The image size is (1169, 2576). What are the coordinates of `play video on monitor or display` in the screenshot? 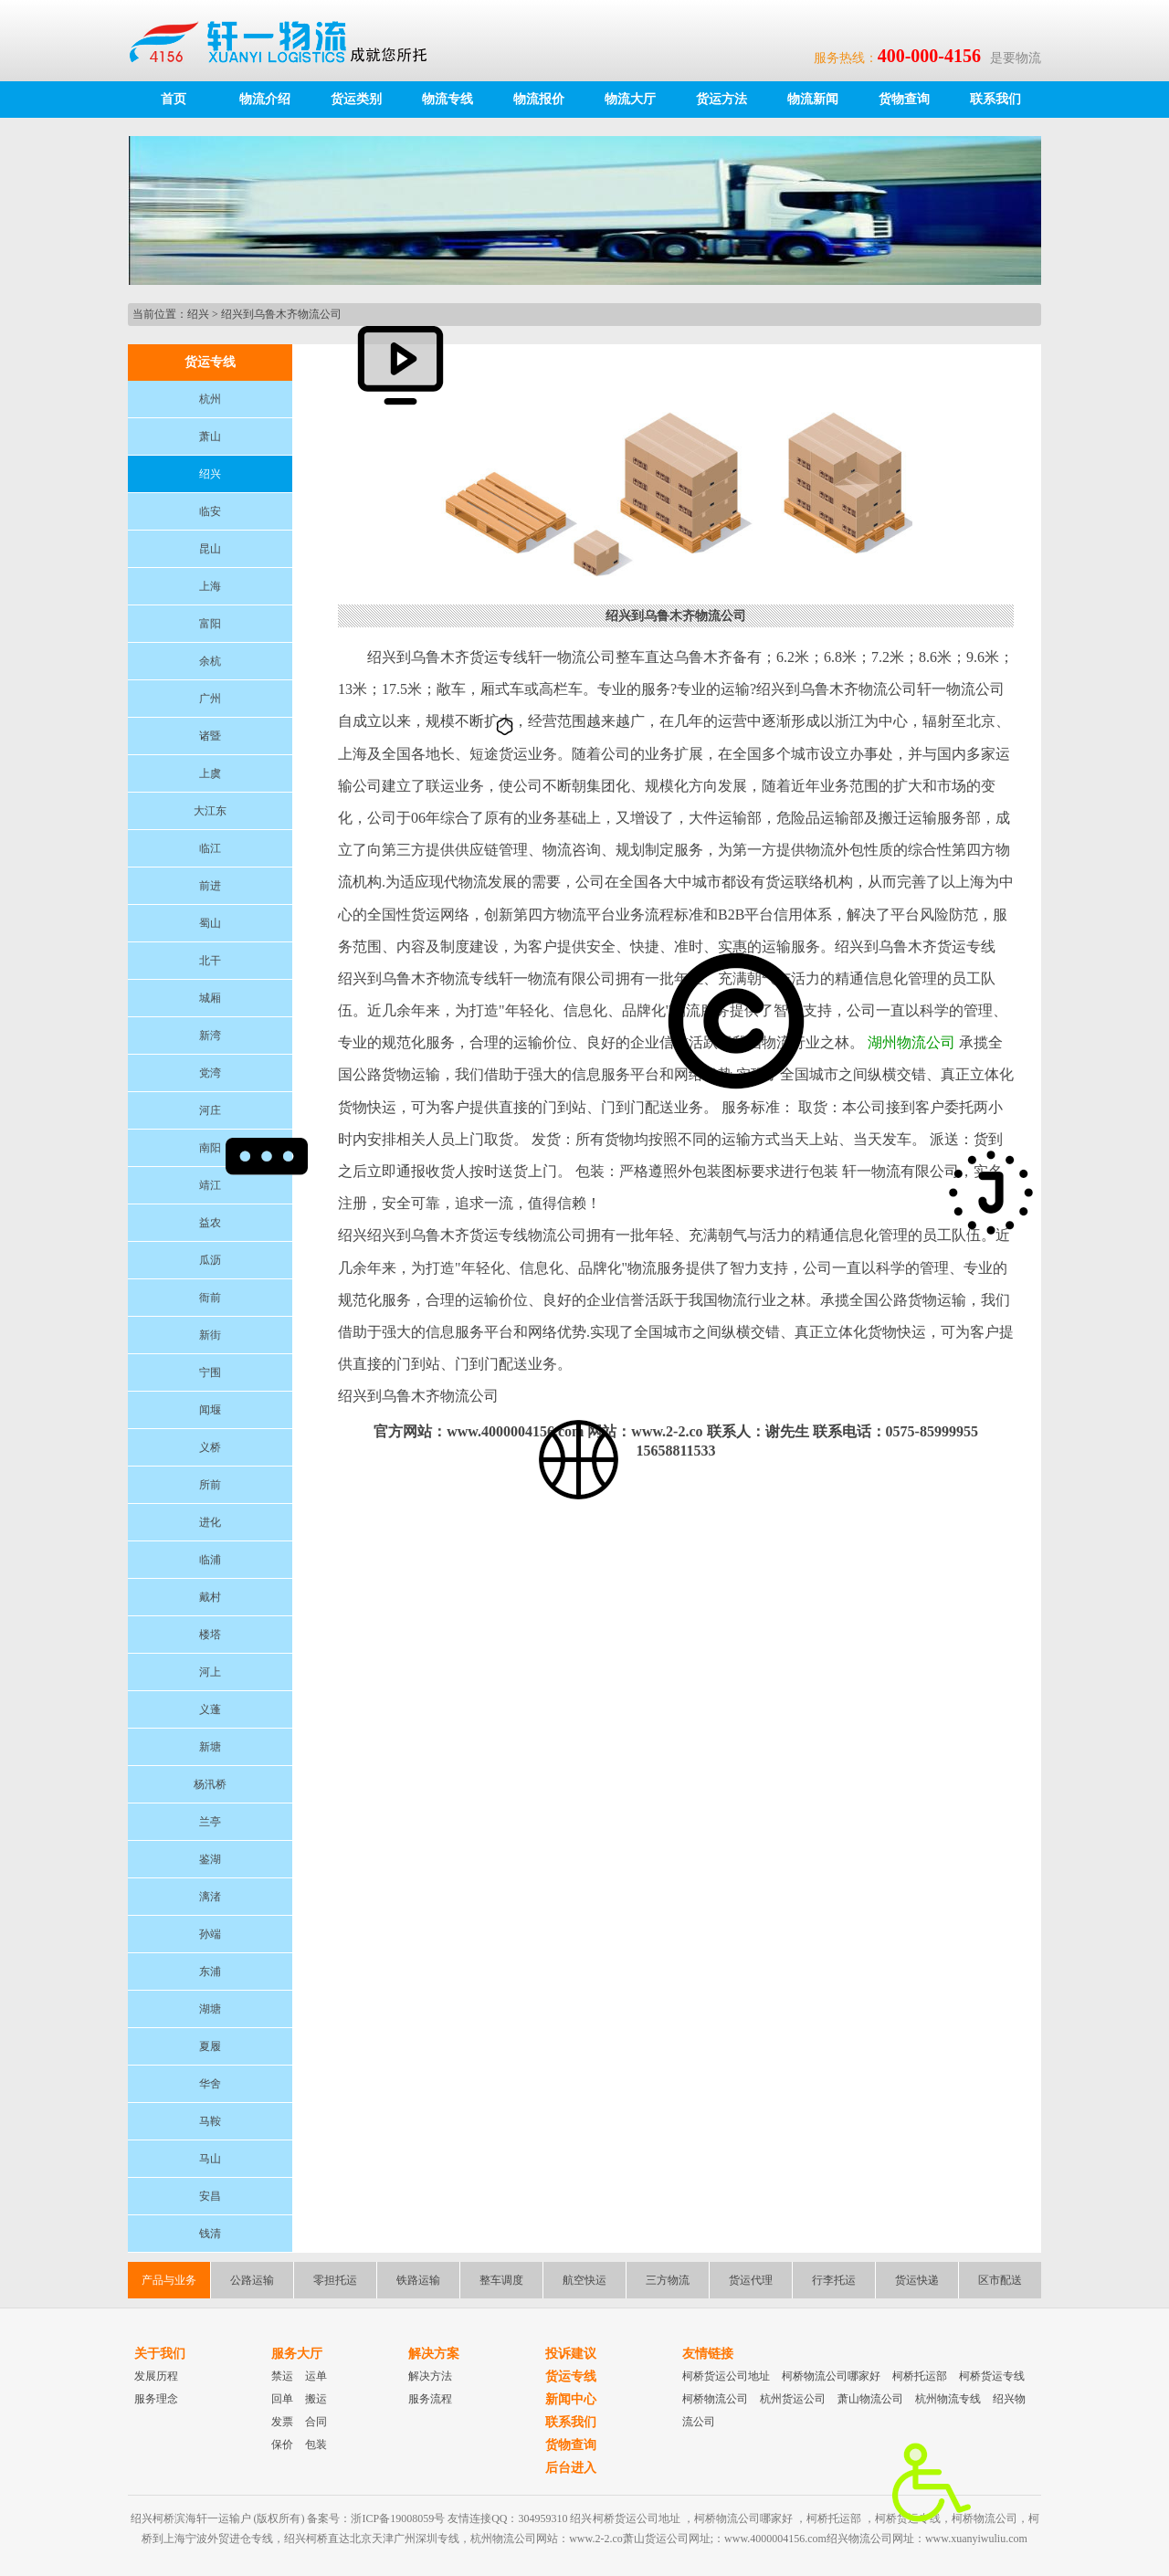 It's located at (400, 362).